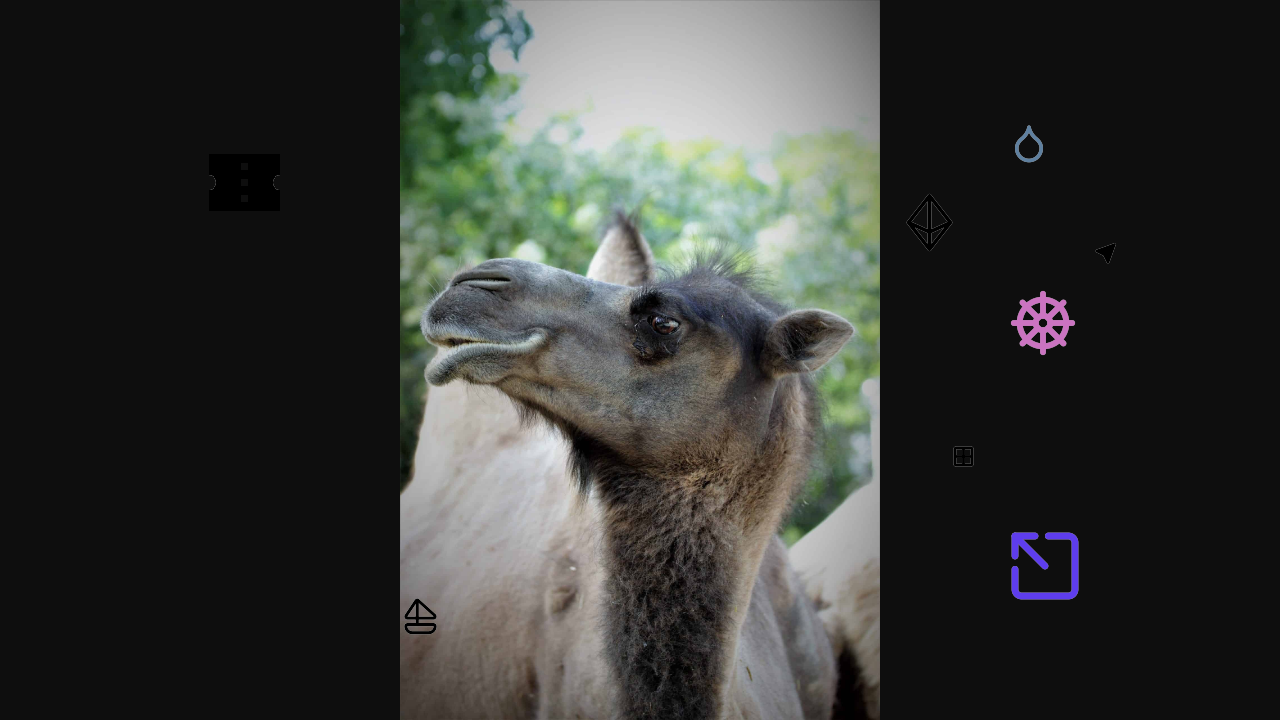  I want to click on send current location, so click(1106, 253).